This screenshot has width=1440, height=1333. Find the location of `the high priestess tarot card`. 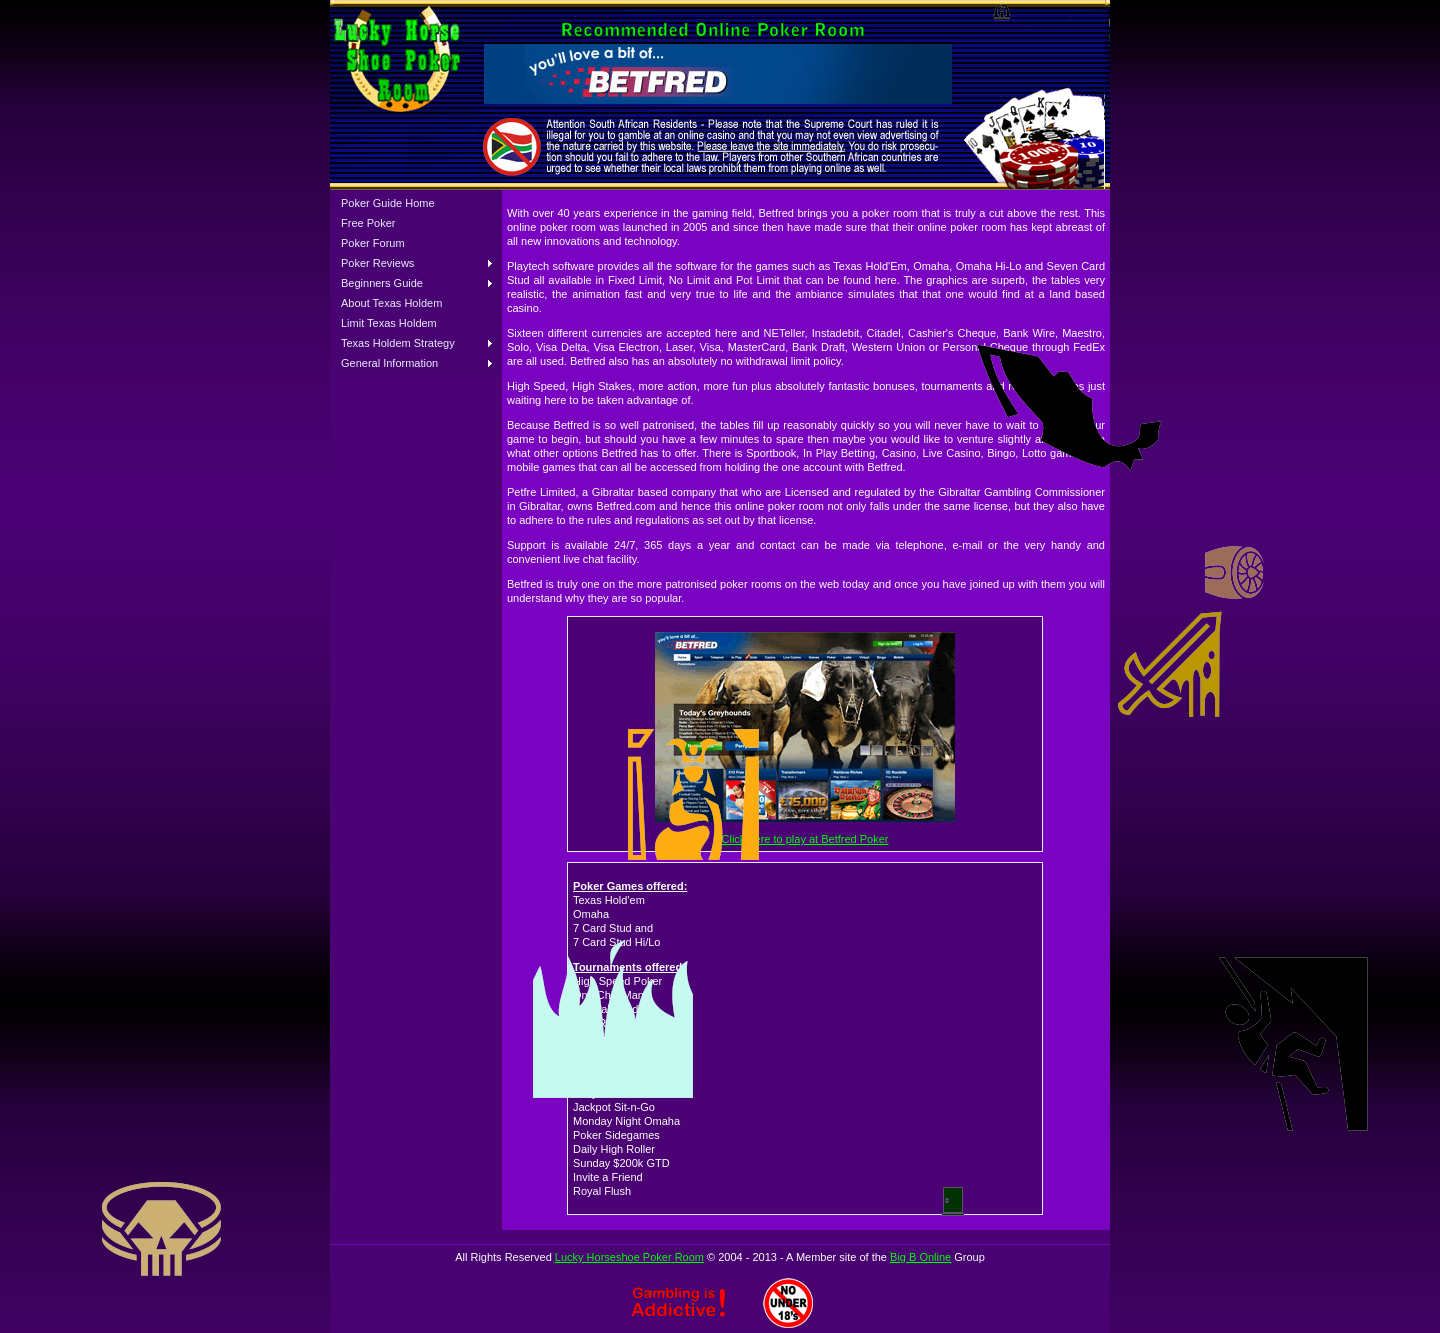

the high priestess tarot card is located at coordinates (693, 794).